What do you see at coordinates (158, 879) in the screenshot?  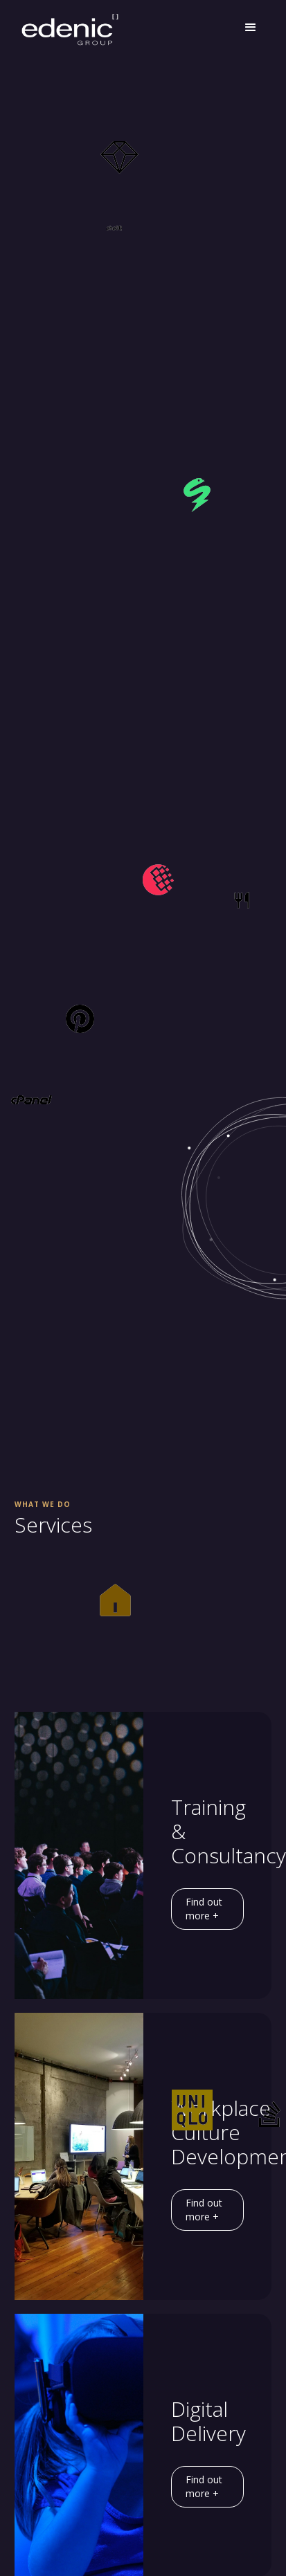 I see `pay with webmoney` at bounding box center [158, 879].